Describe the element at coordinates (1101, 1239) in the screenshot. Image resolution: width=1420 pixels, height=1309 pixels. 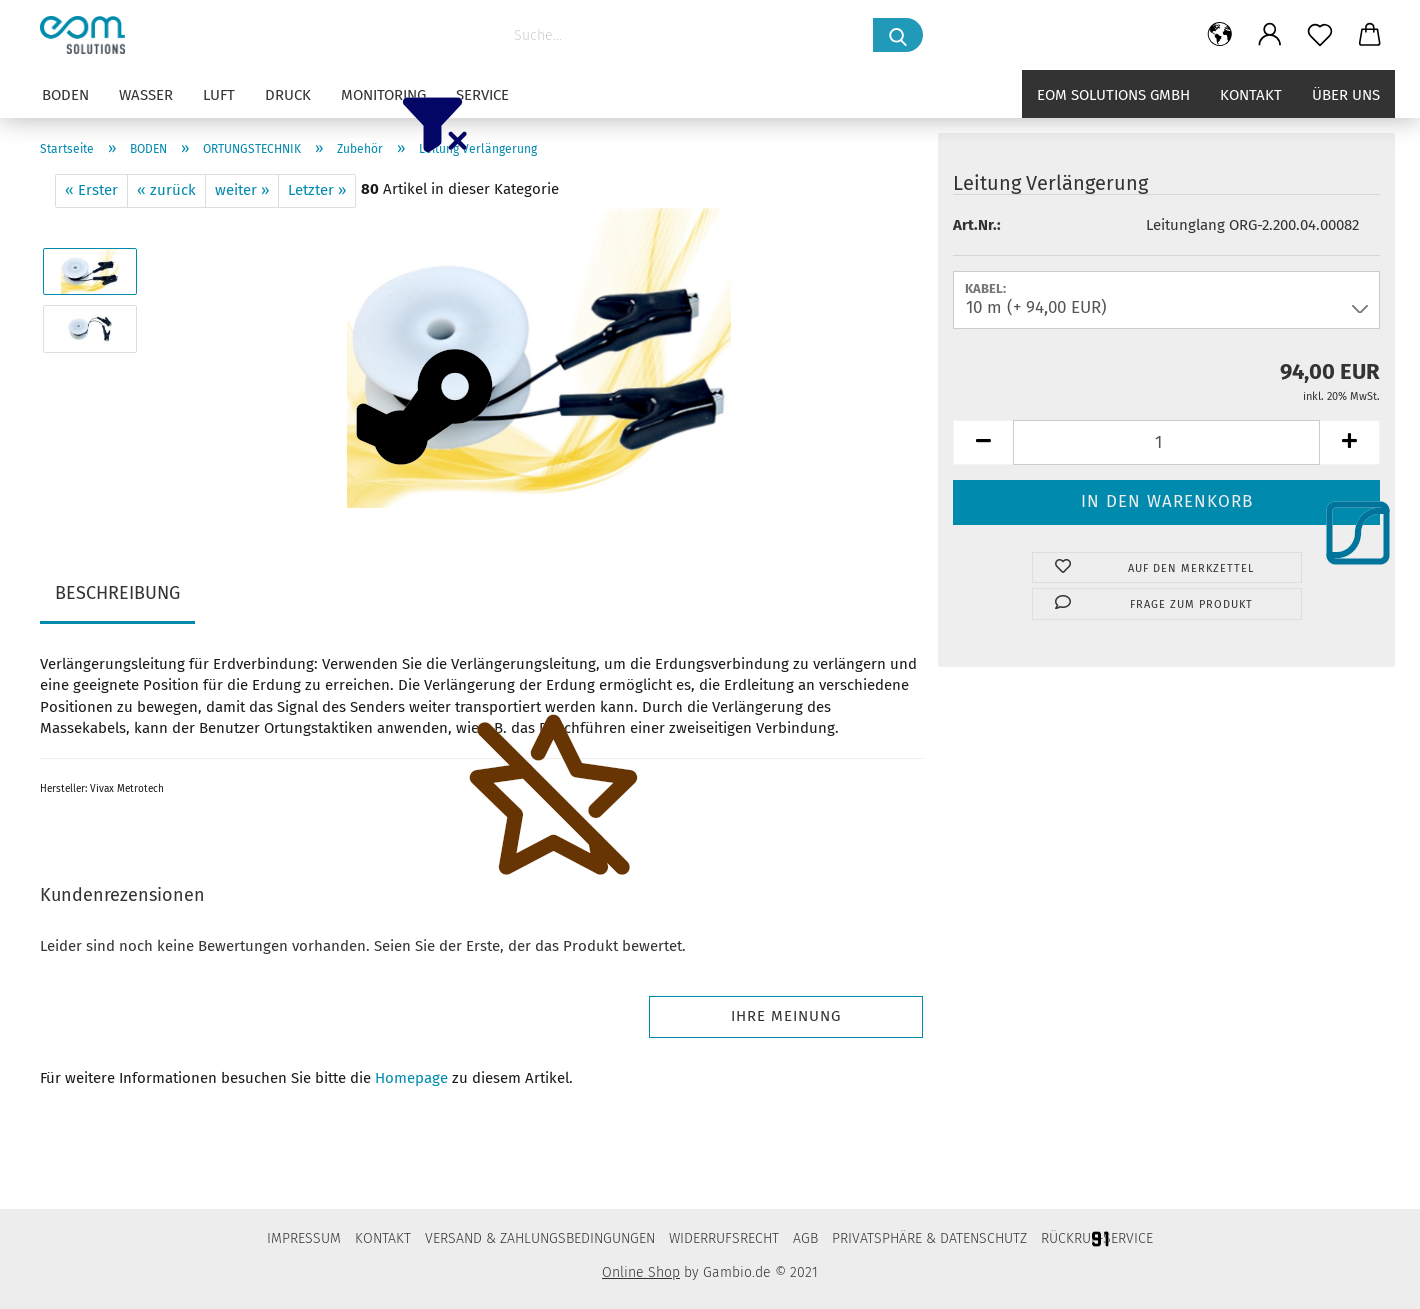
I see `indicates 91 unread notifications or items` at that location.